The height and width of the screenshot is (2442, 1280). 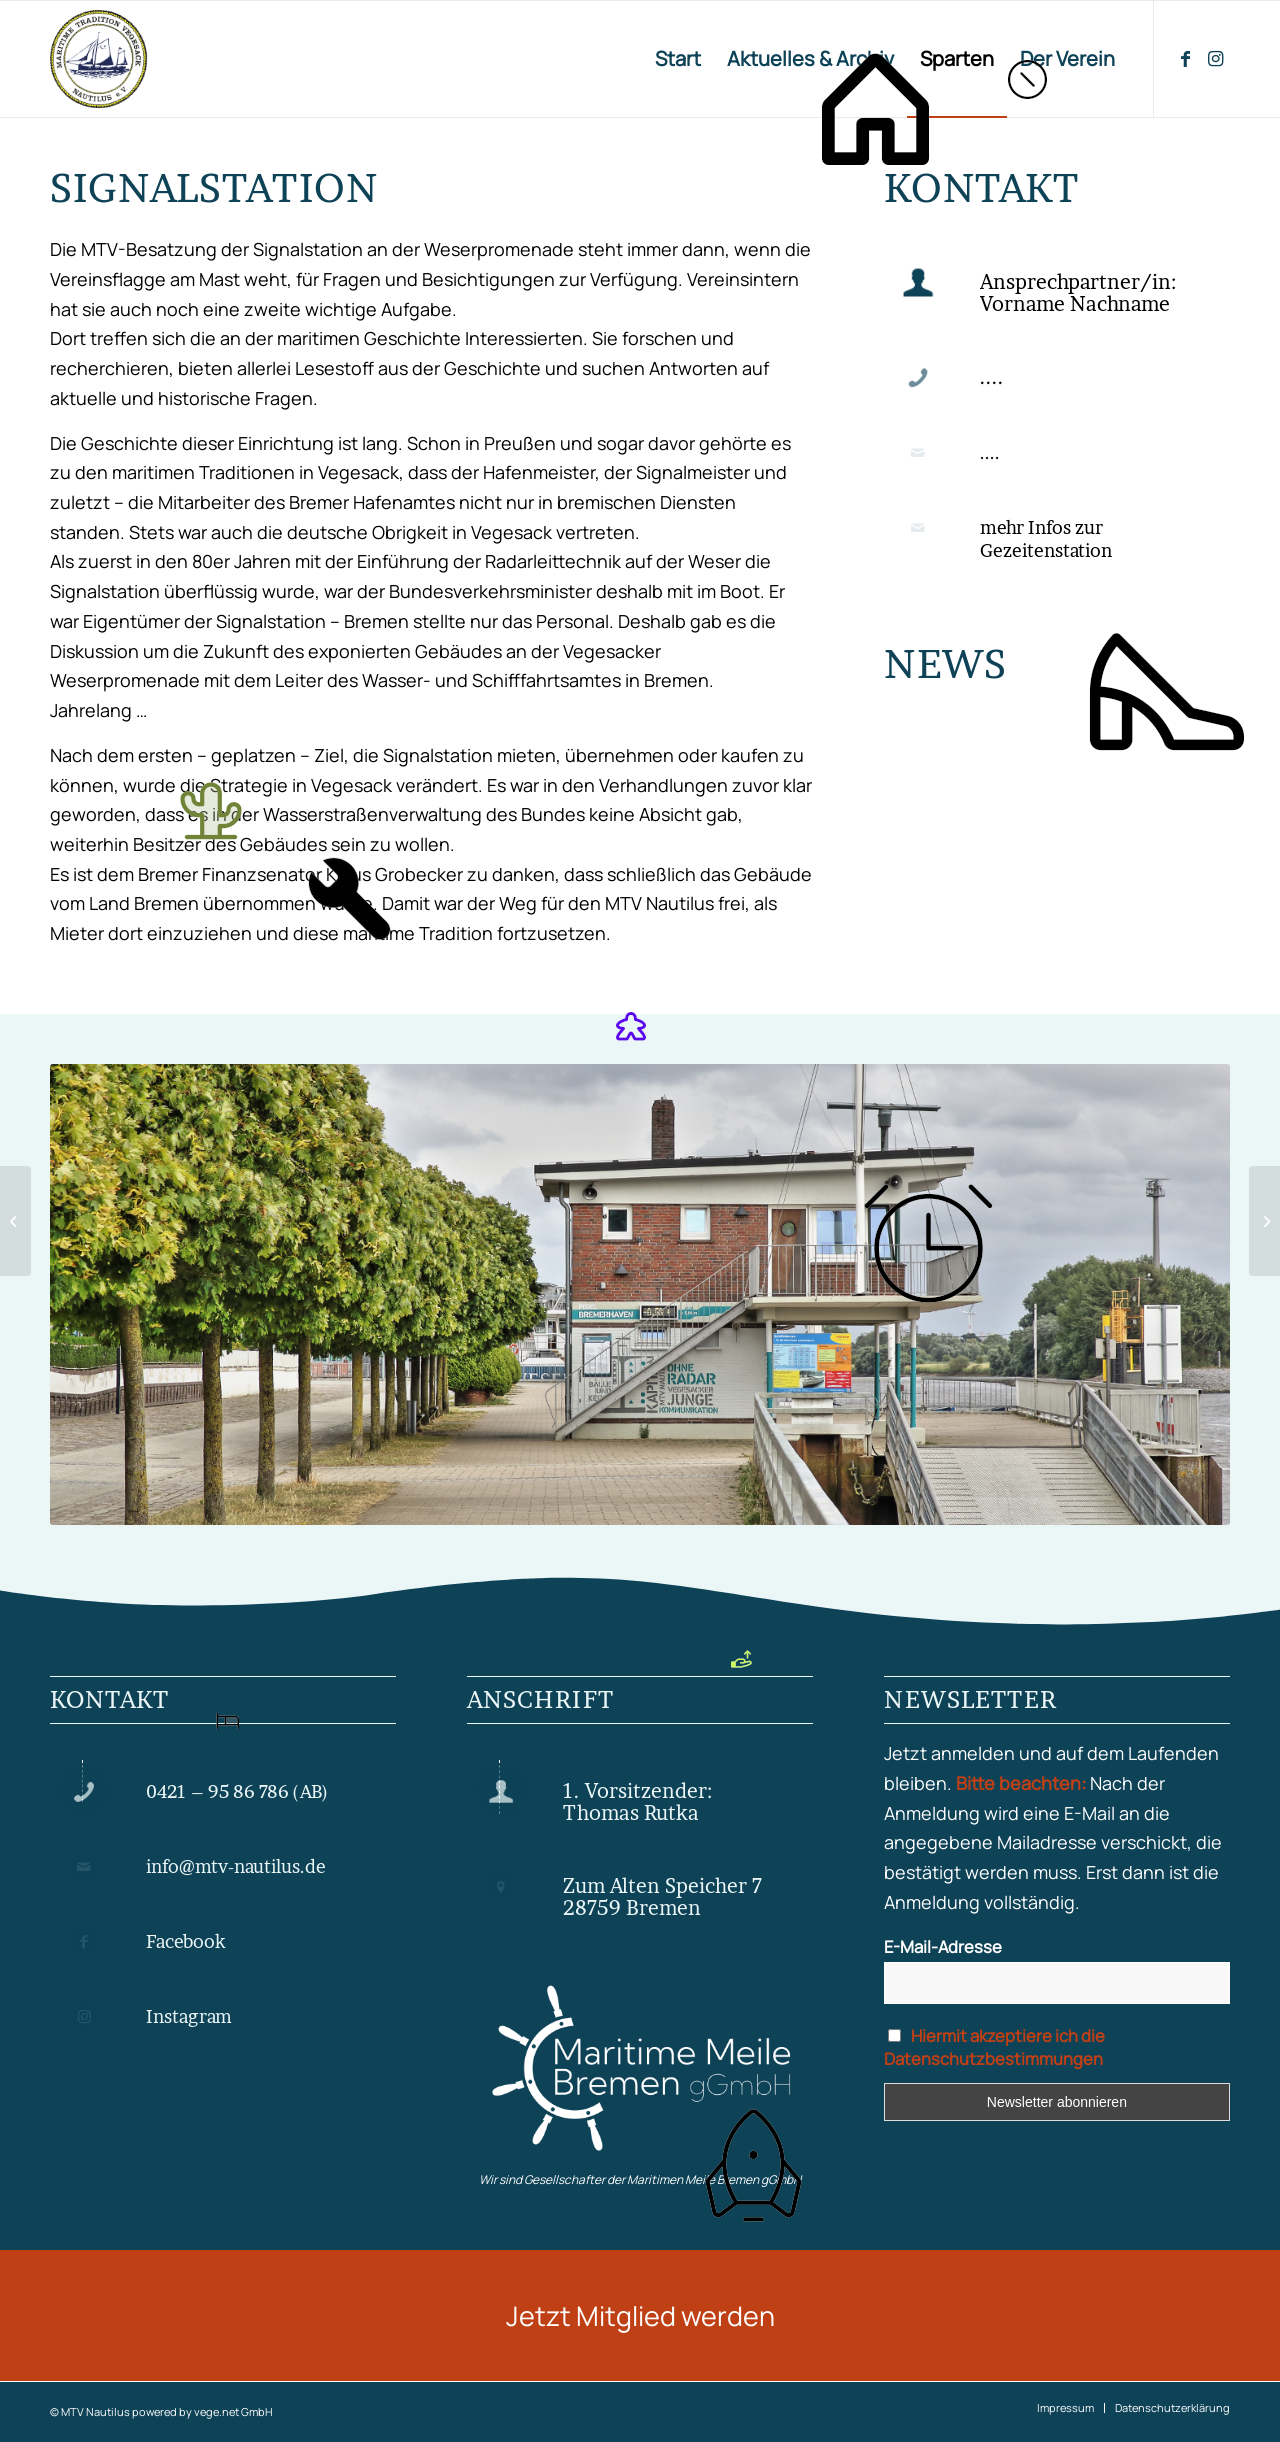 What do you see at coordinates (1027, 79) in the screenshot?
I see `indicates a prohibited or restricted action` at bounding box center [1027, 79].